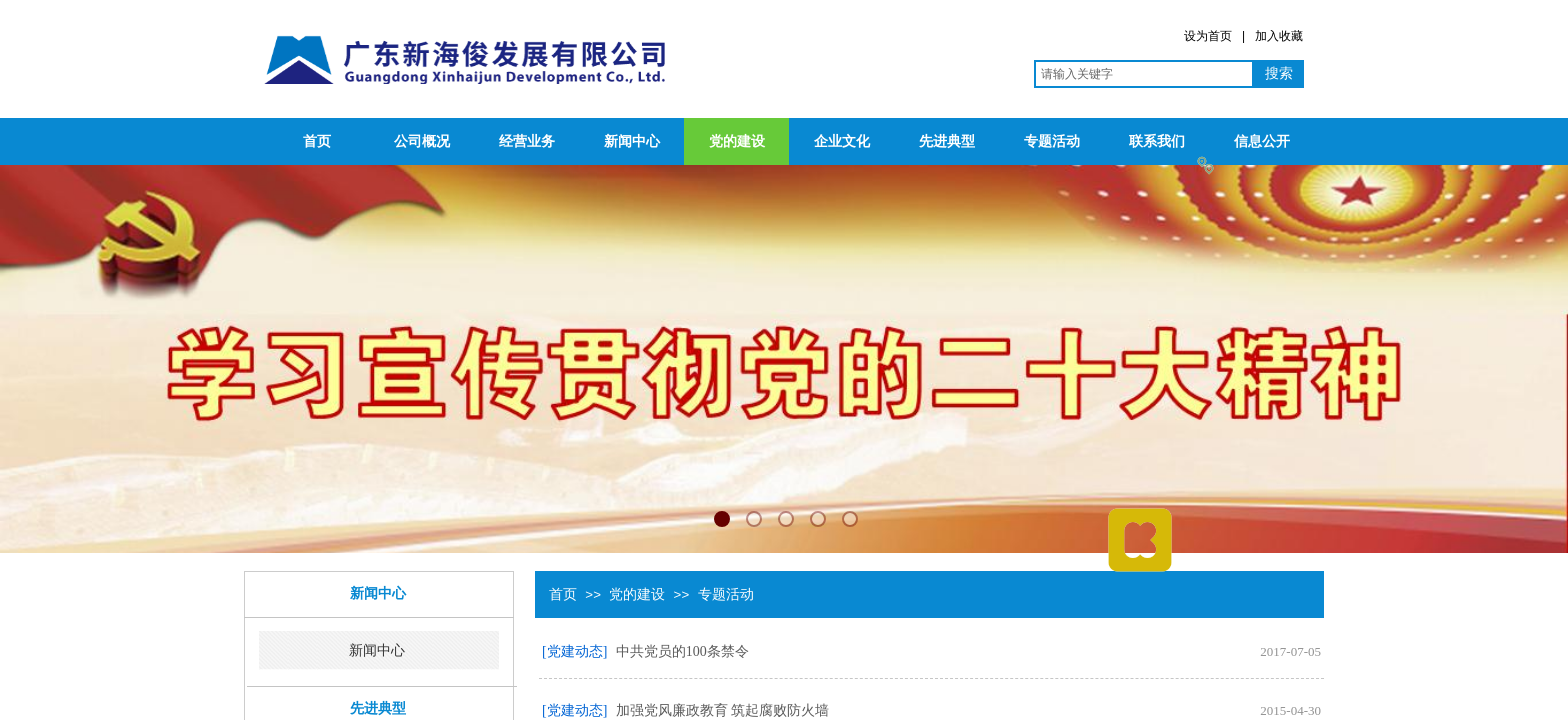 This screenshot has height=720, width=1568. Describe the element at coordinates (1140, 540) in the screenshot. I see `visit kickstarter website or app` at that location.